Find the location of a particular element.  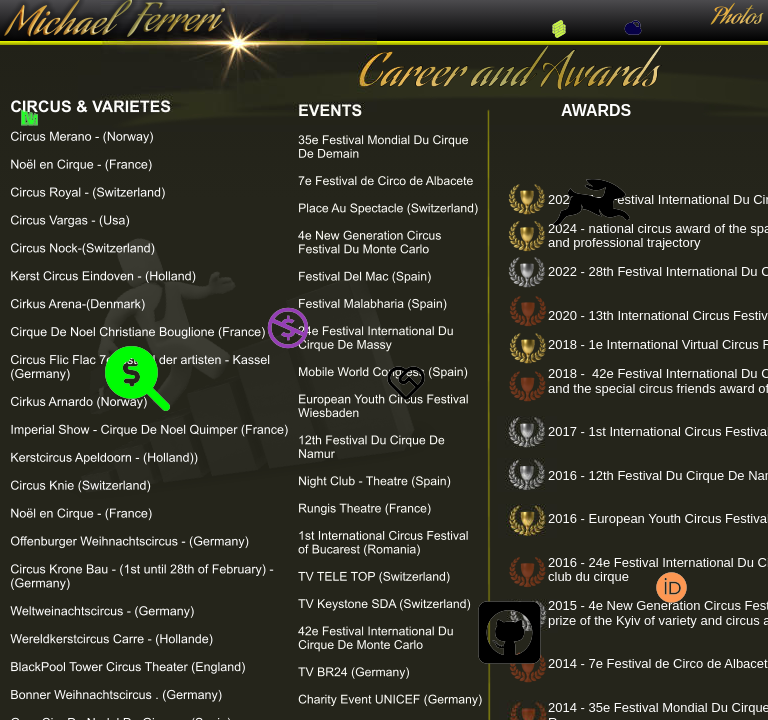

visit the AlliedModders community website is located at coordinates (29, 117).